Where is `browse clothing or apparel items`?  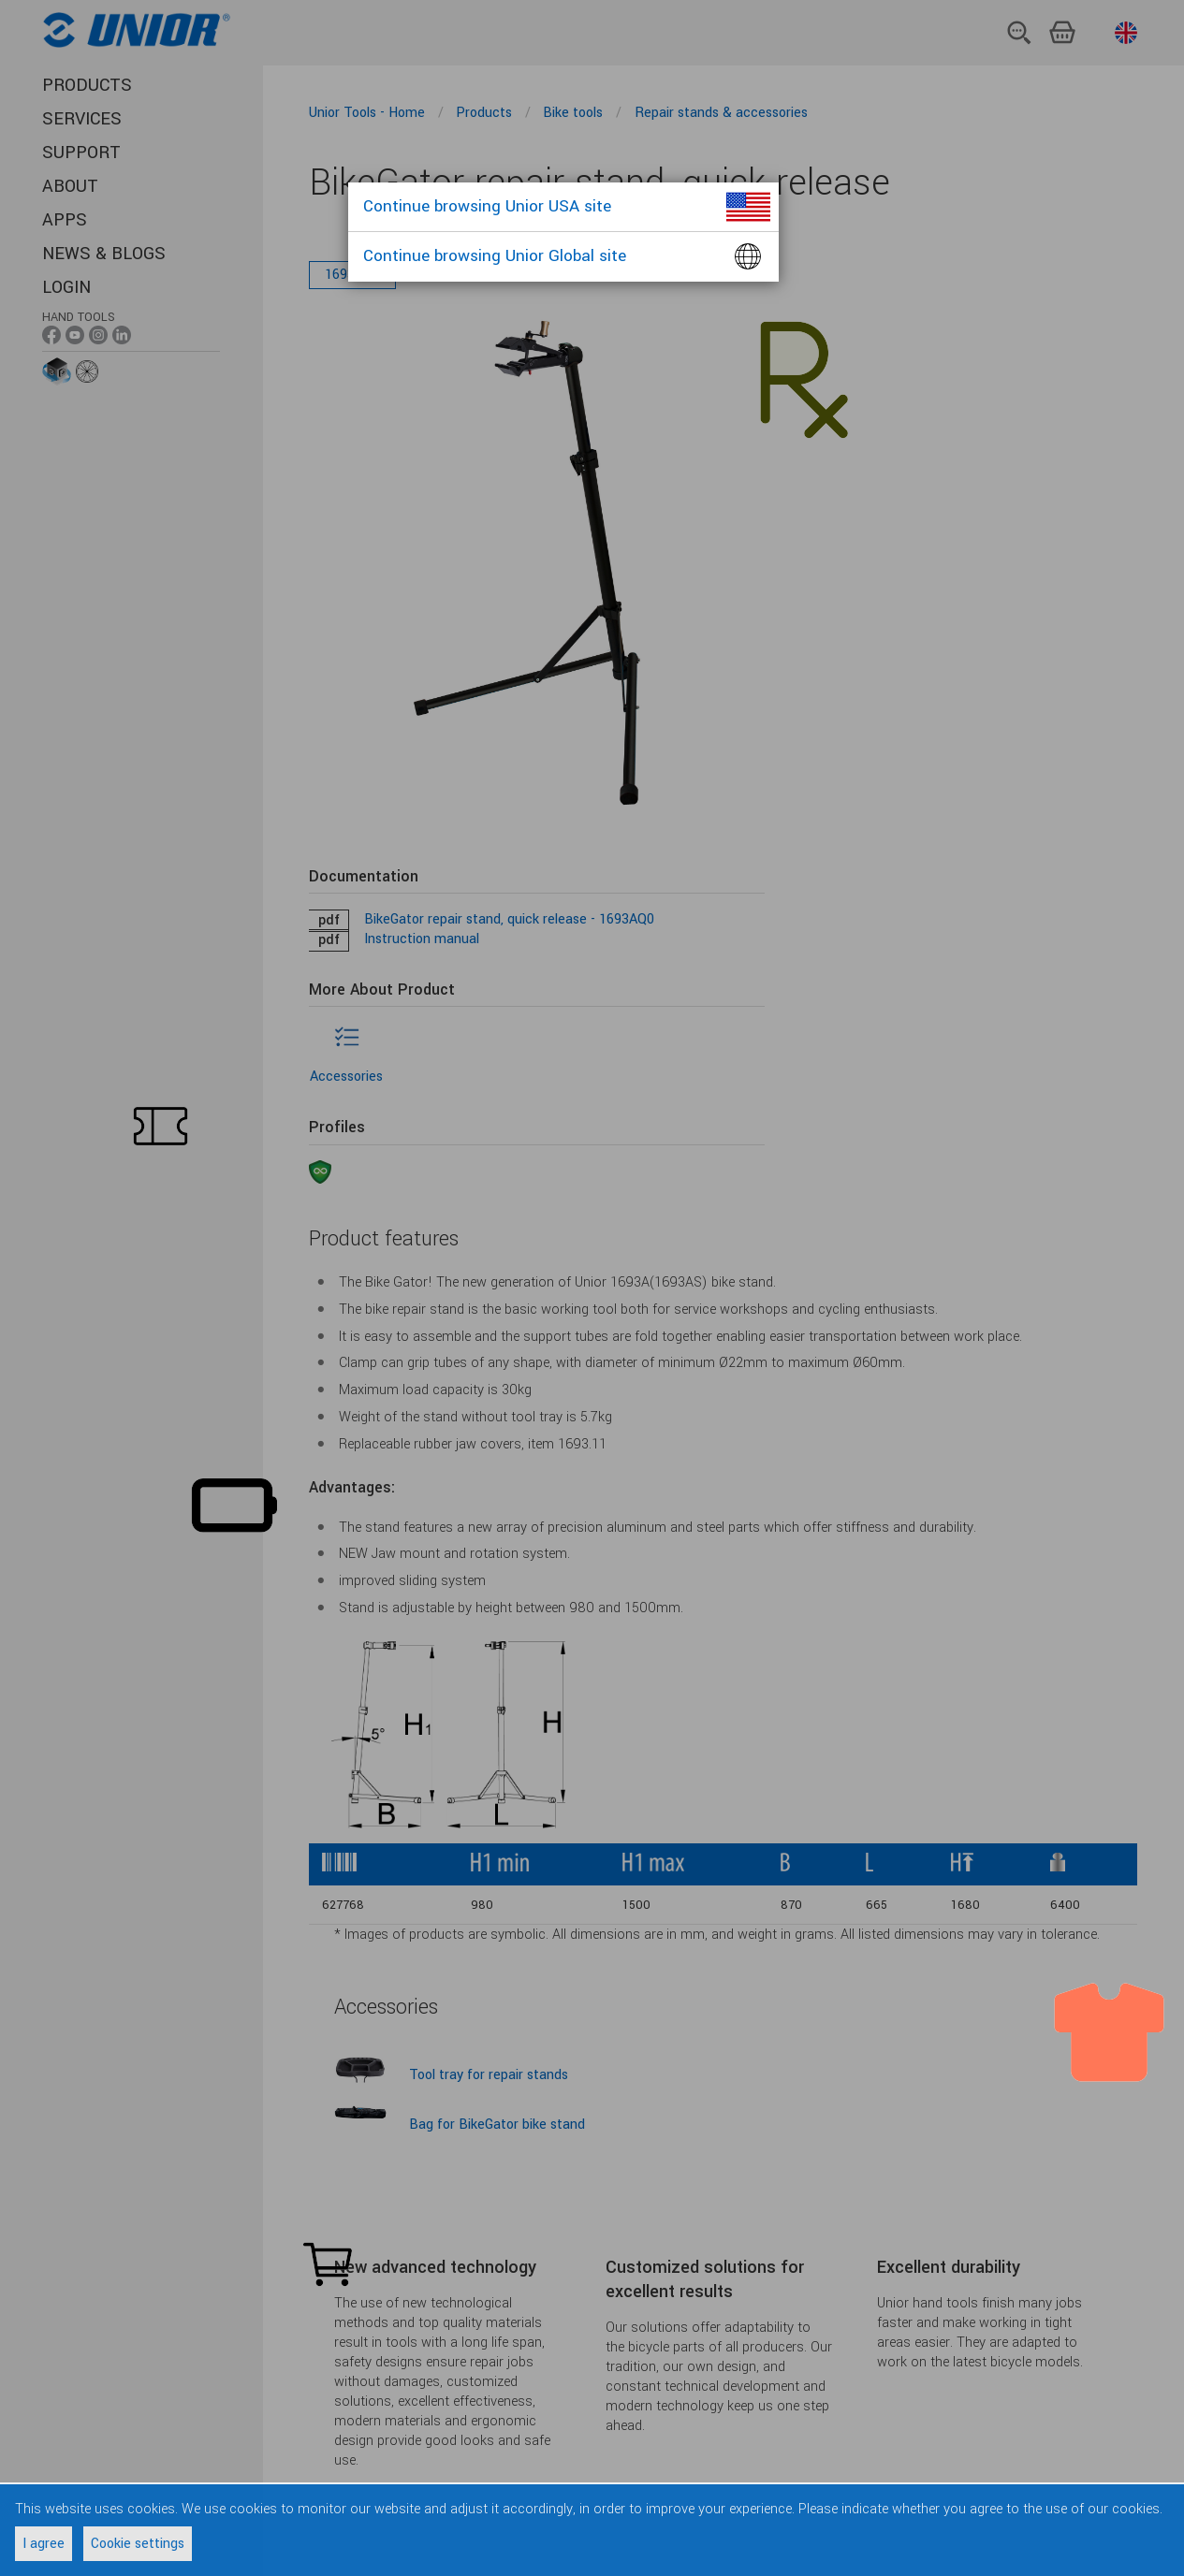 browse clothing or apparel items is located at coordinates (1109, 2032).